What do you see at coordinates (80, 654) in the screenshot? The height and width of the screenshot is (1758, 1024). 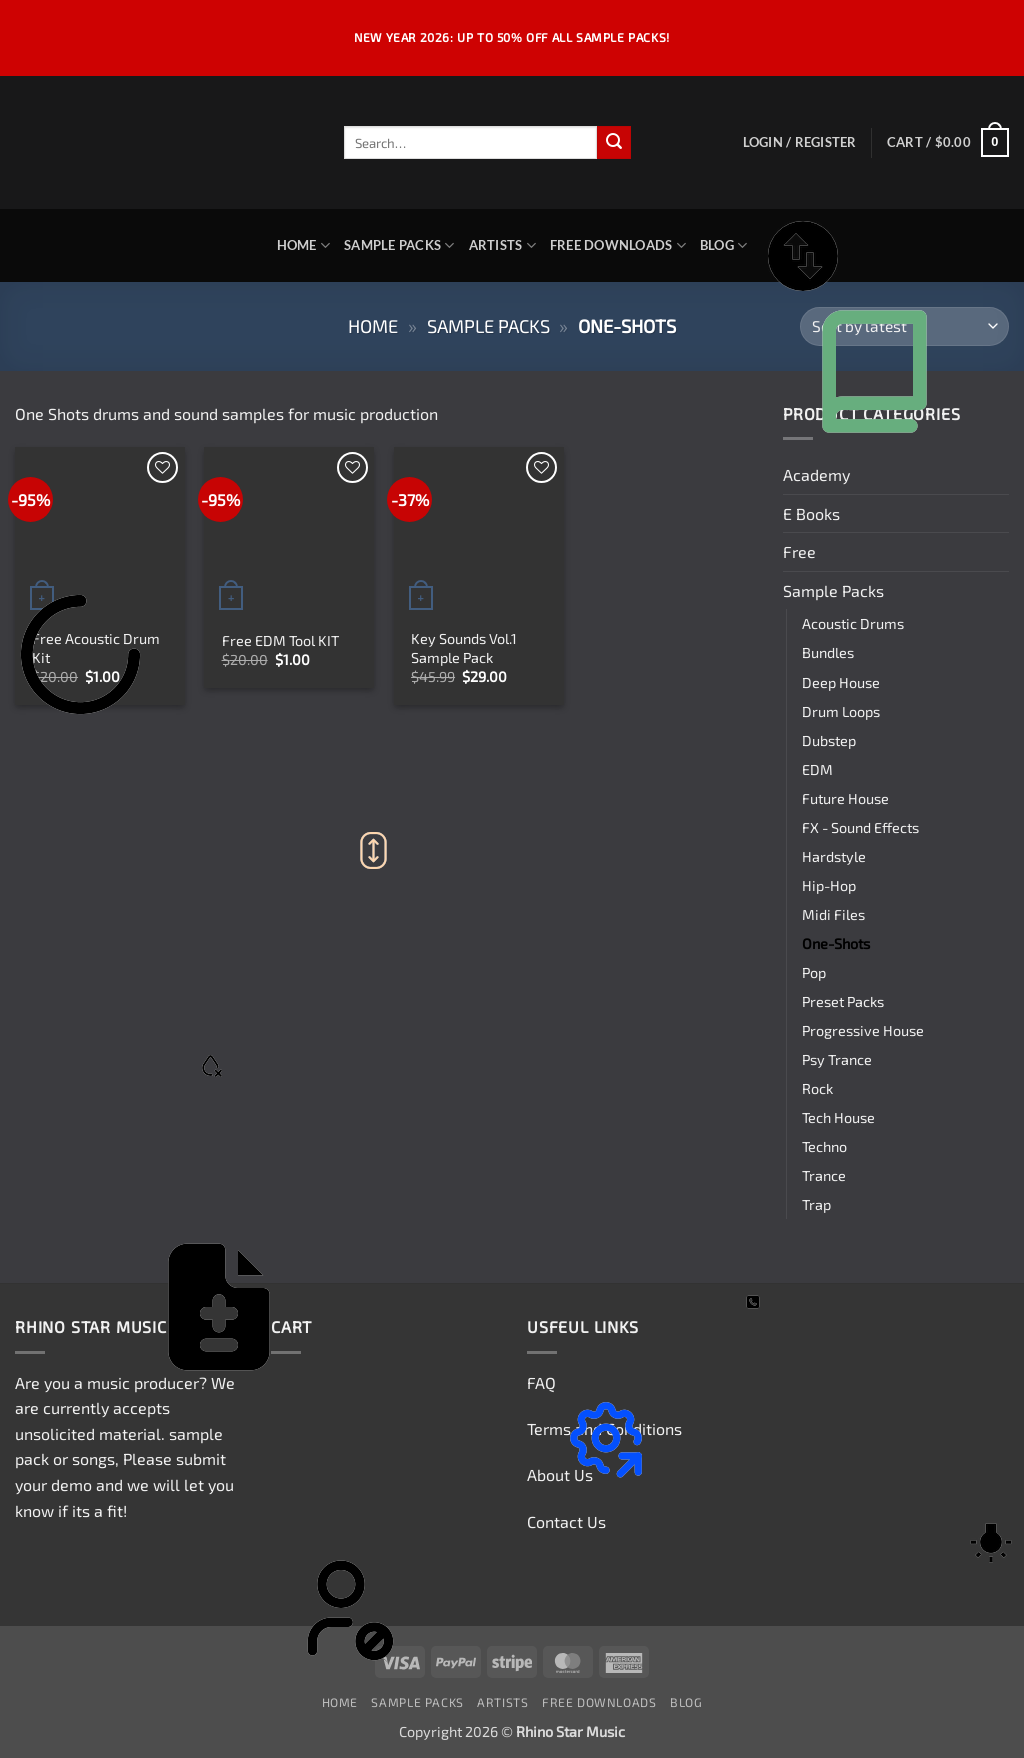 I see `loading content in progress` at bounding box center [80, 654].